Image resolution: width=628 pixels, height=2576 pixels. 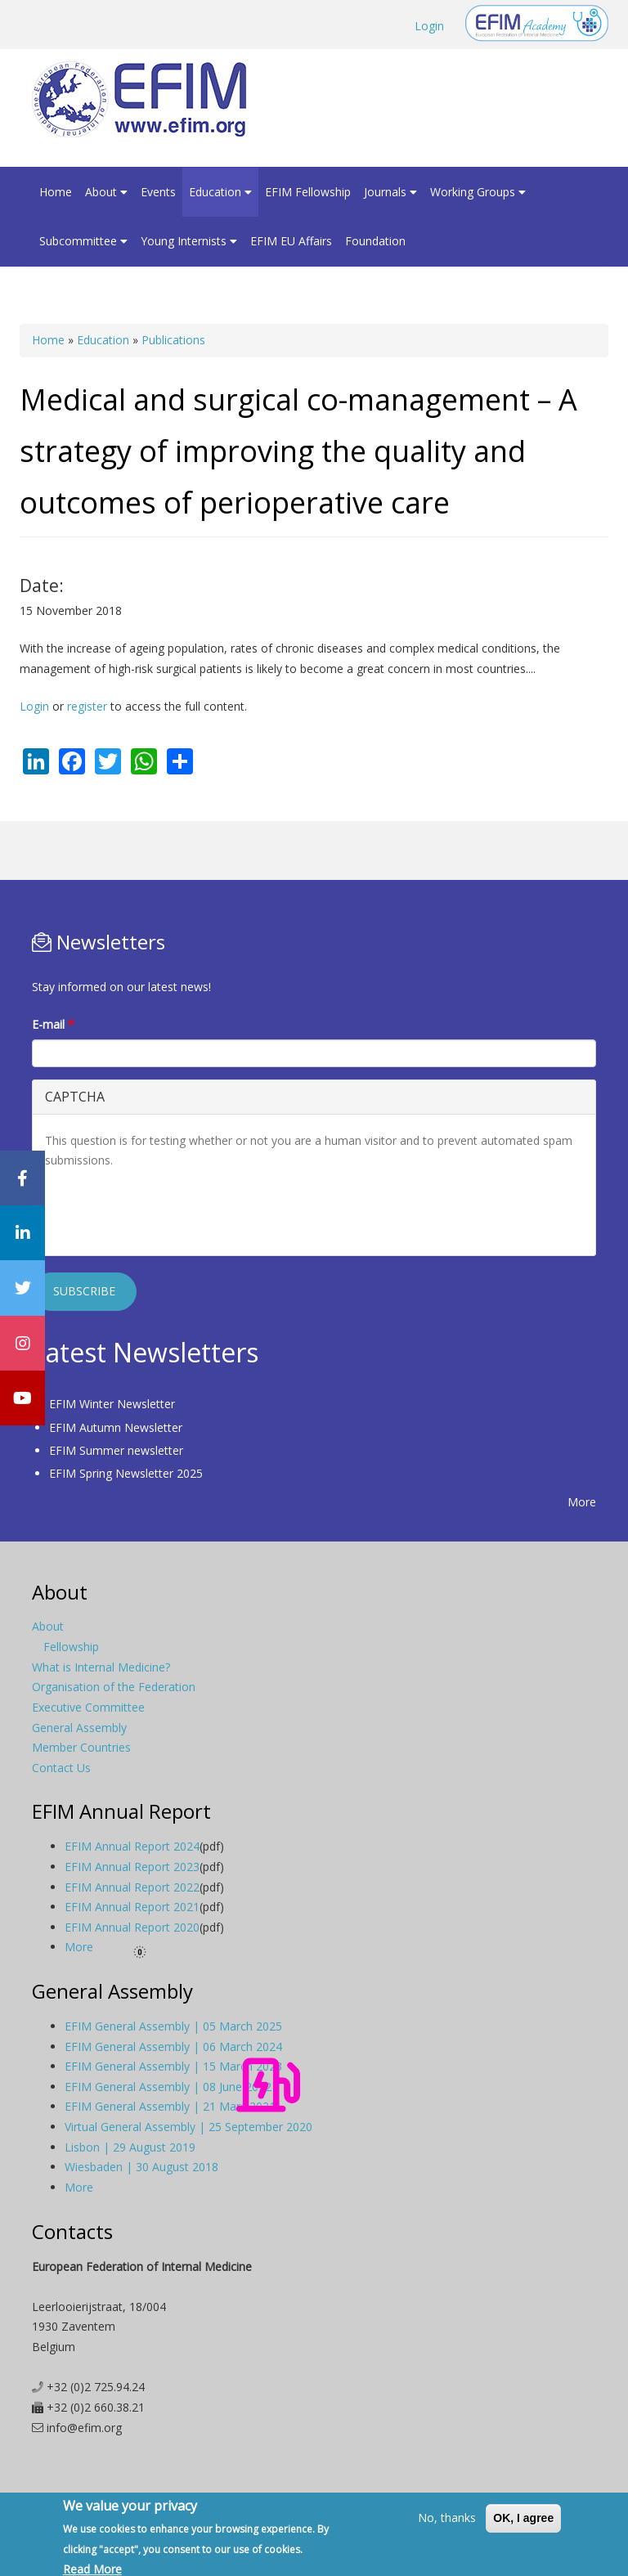 I want to click on indicates a loading or processing state, so click(x=140, y=1952).